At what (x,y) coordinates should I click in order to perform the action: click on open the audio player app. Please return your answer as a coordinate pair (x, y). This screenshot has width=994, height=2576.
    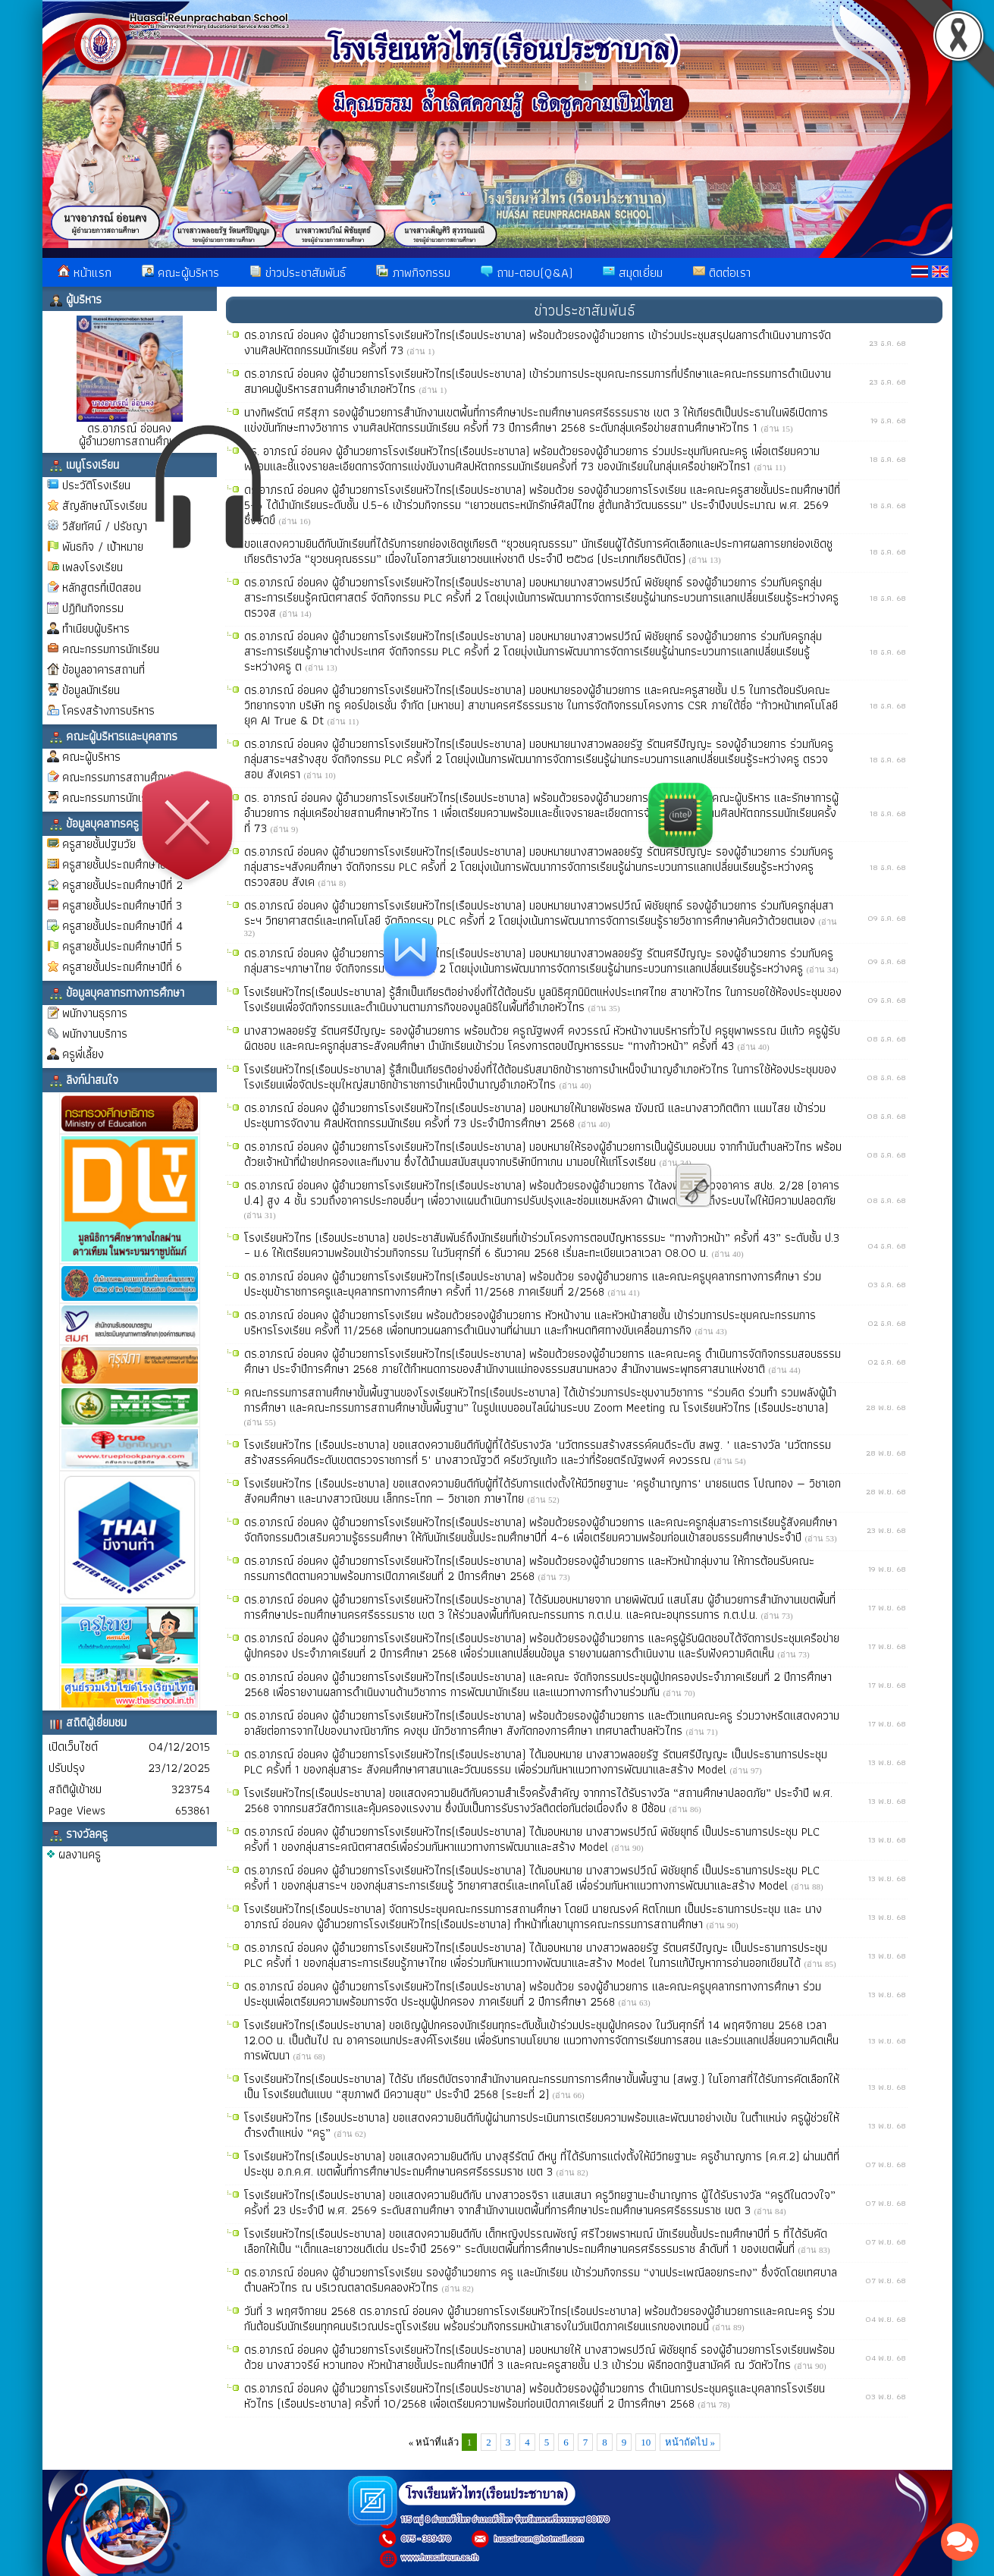
    Looking at the image, I should click on (208, 486).